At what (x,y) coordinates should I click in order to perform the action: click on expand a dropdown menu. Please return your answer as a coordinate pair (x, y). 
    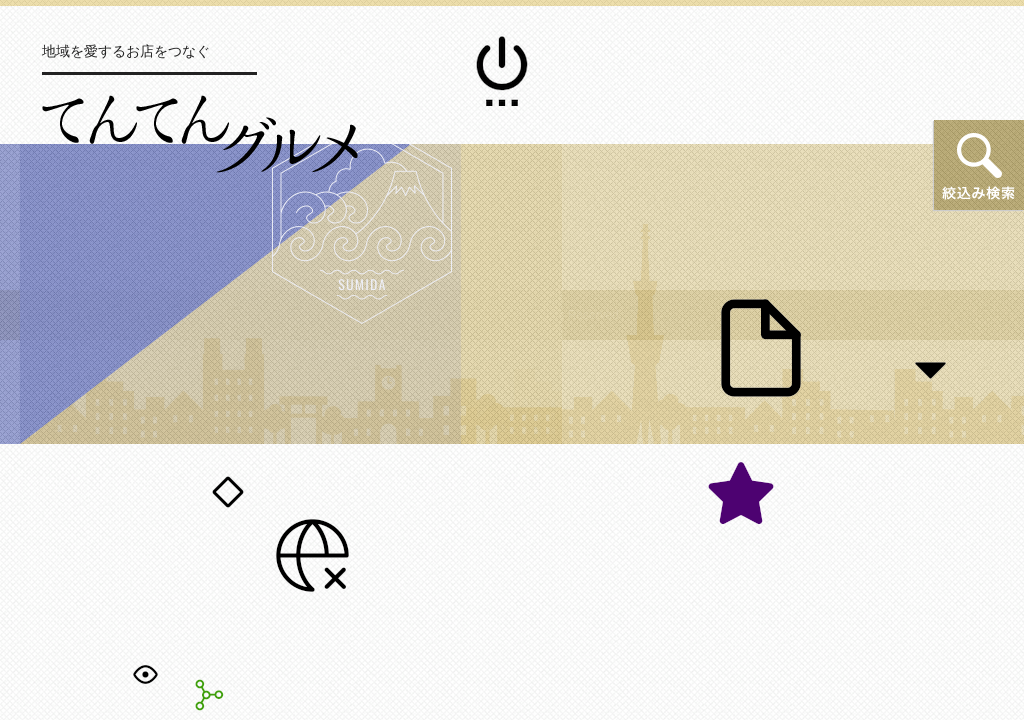
    Looking at the image, I should click on (930, 366).